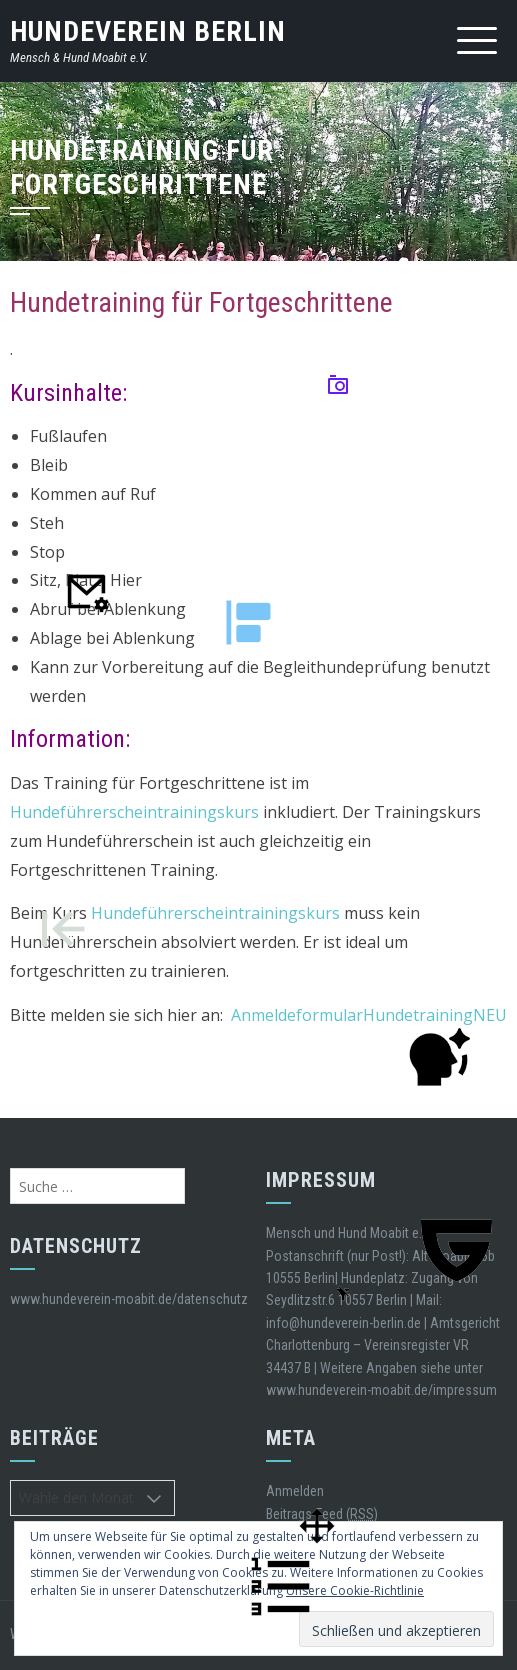 Image resolution: width=517 pixels, height=1670 pixels. Describe the element at coordinates (456, 1250) in the screenshot. I see `open the Guilded app` at that location.